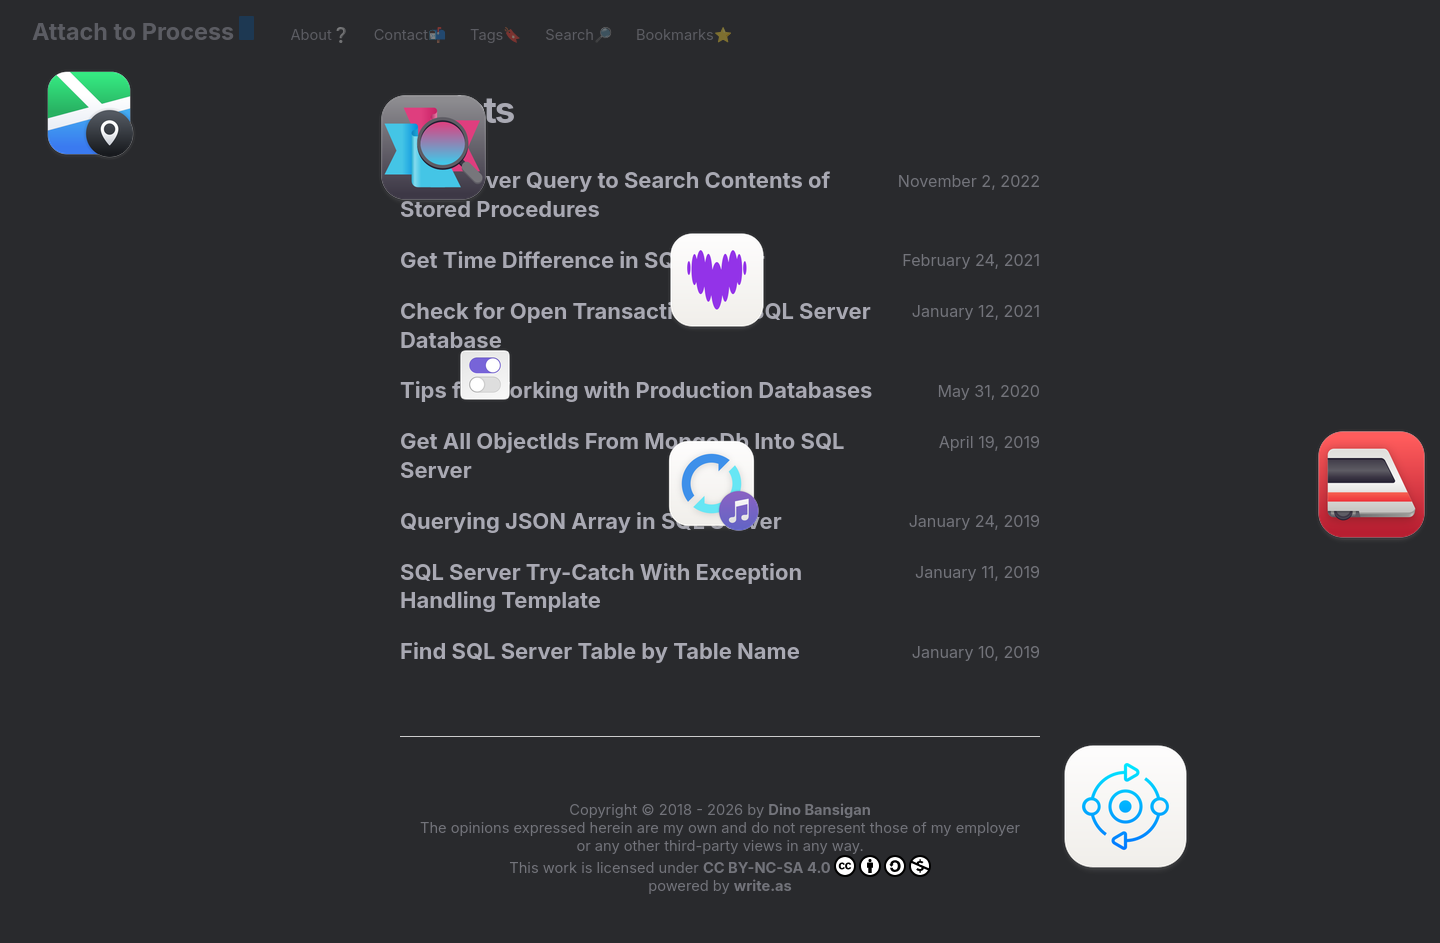 This screenshot has width=1440, height=943. What do you see at coordinates (711, 483) in the screenshot?
I see `convert audio or video files to different formats` at bounding box center [711, 483].